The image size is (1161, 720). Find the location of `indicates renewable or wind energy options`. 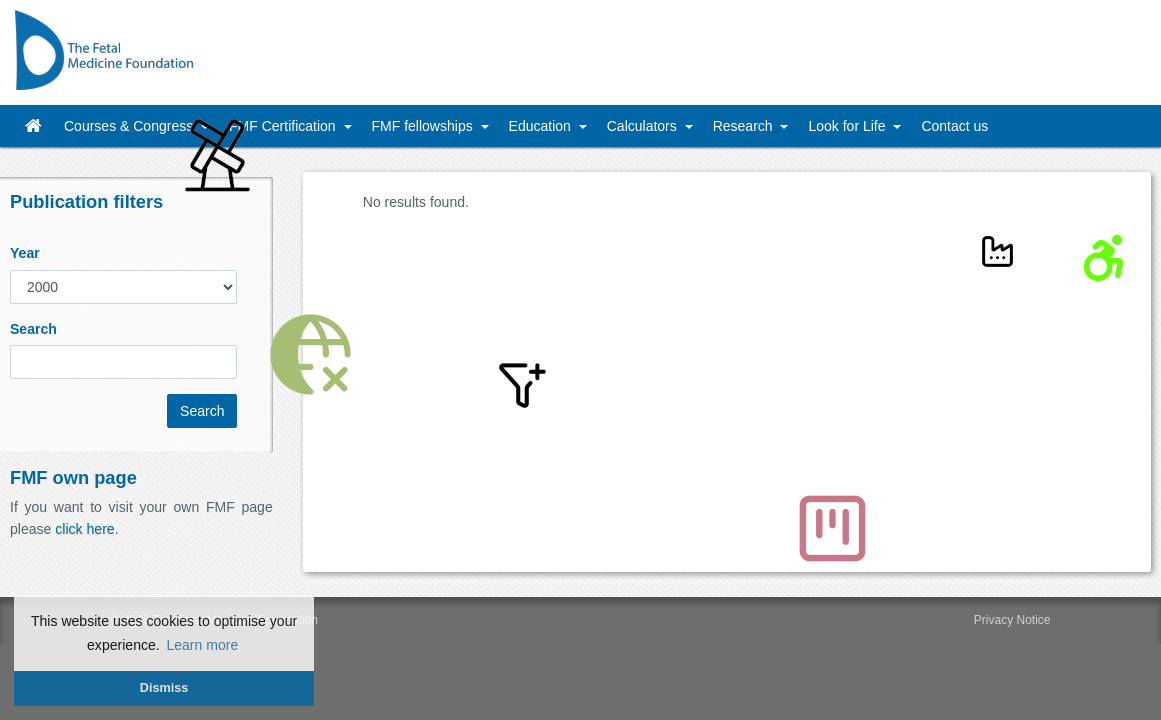

indicates renewable or wind energy options is located at coordinates (217, 156).